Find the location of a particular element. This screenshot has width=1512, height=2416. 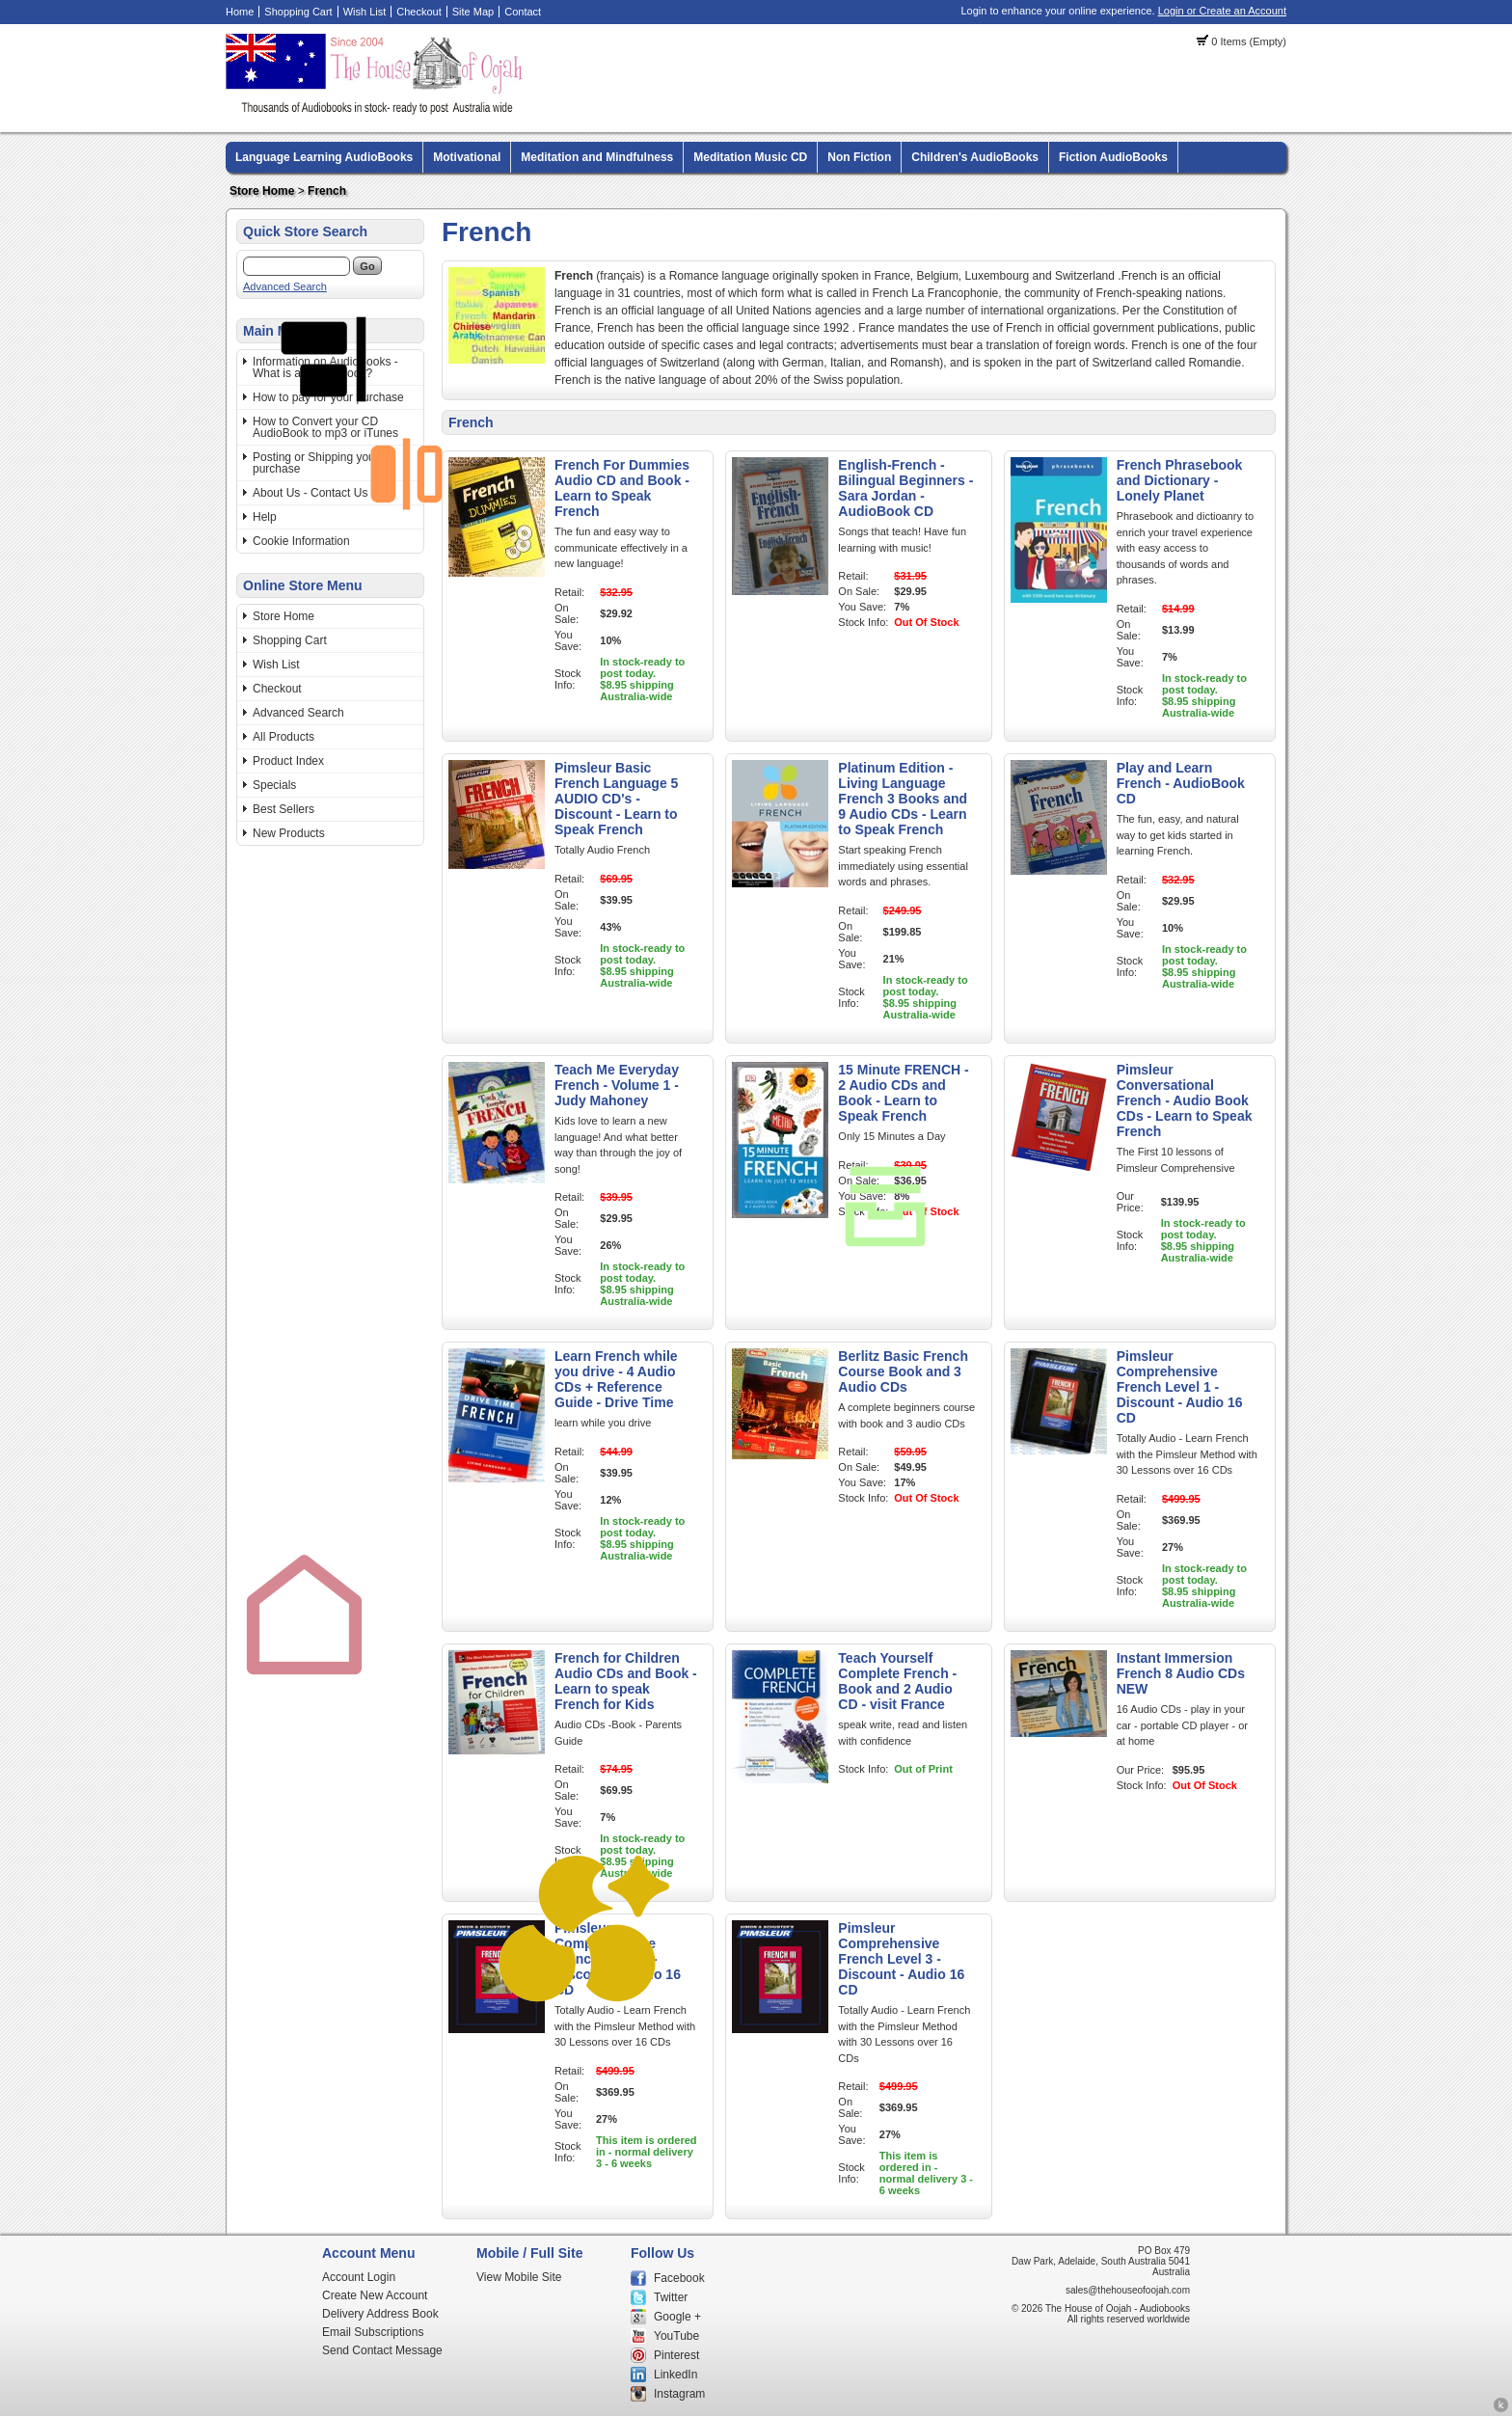

apply AI-powered color filters to an image is located at coordinates (580, 1940).